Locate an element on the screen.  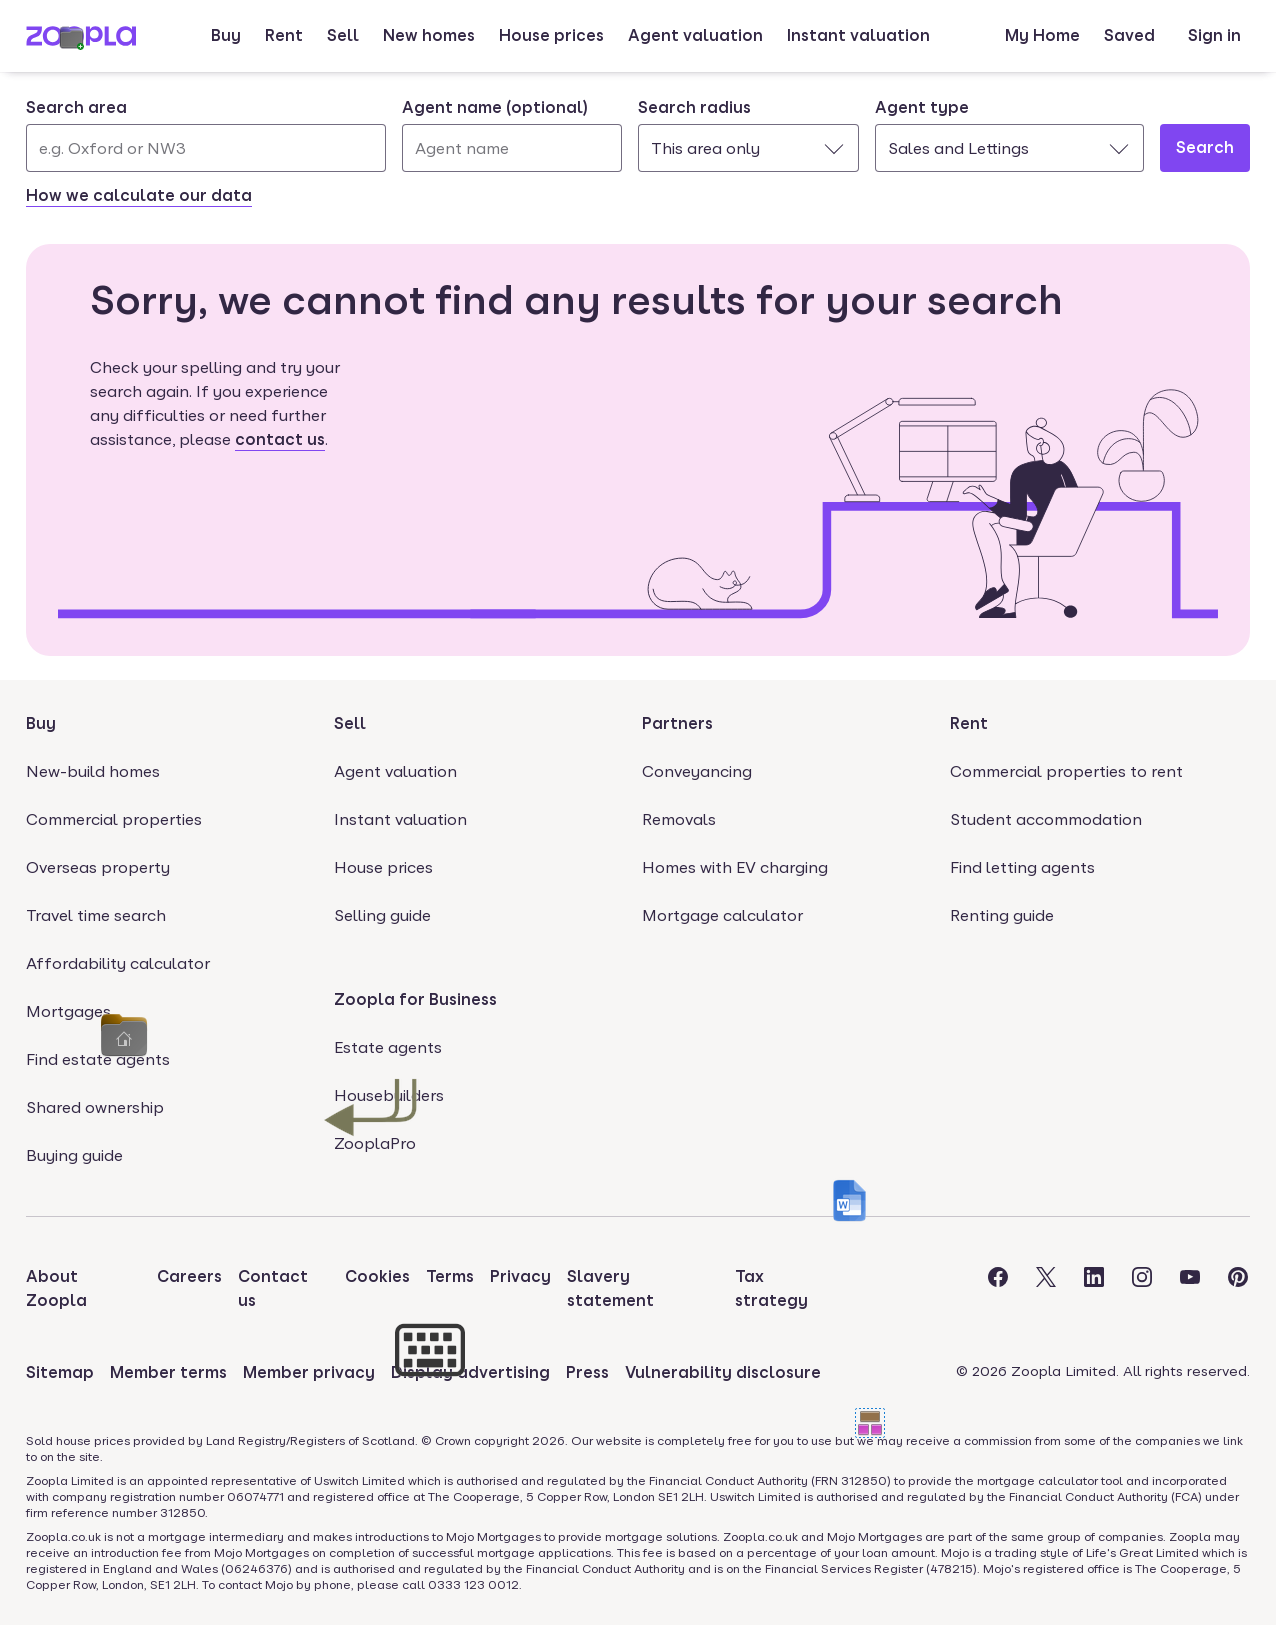
open keyboard settings is located at coordinates (430, 1350).